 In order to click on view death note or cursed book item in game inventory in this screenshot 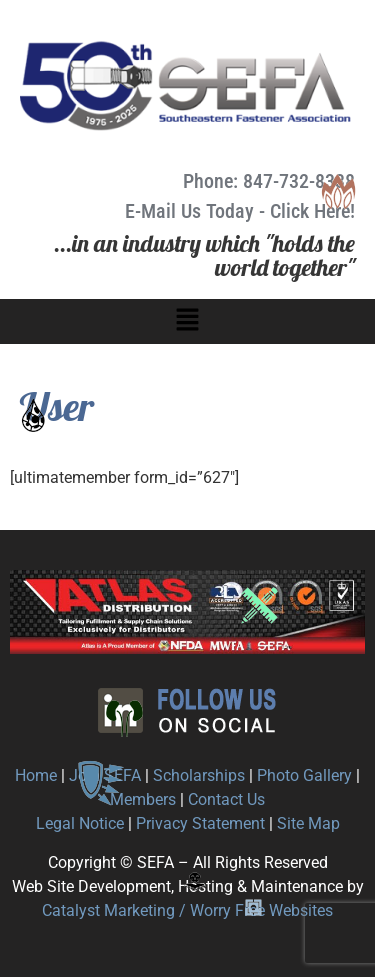, I will do `click(195, 882)`.